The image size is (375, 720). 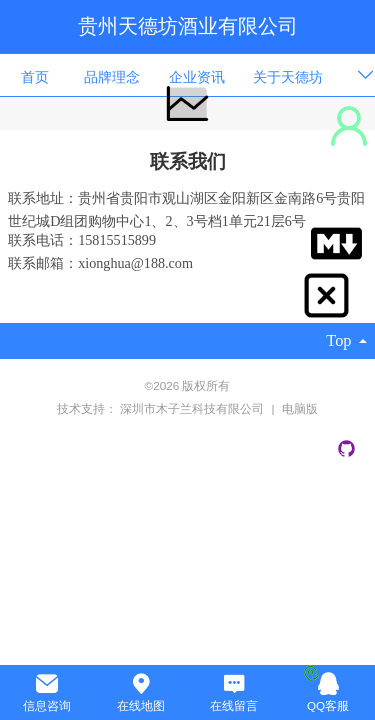 I want to click on close or dismiss a dialog box, so click(x=326, y=295).